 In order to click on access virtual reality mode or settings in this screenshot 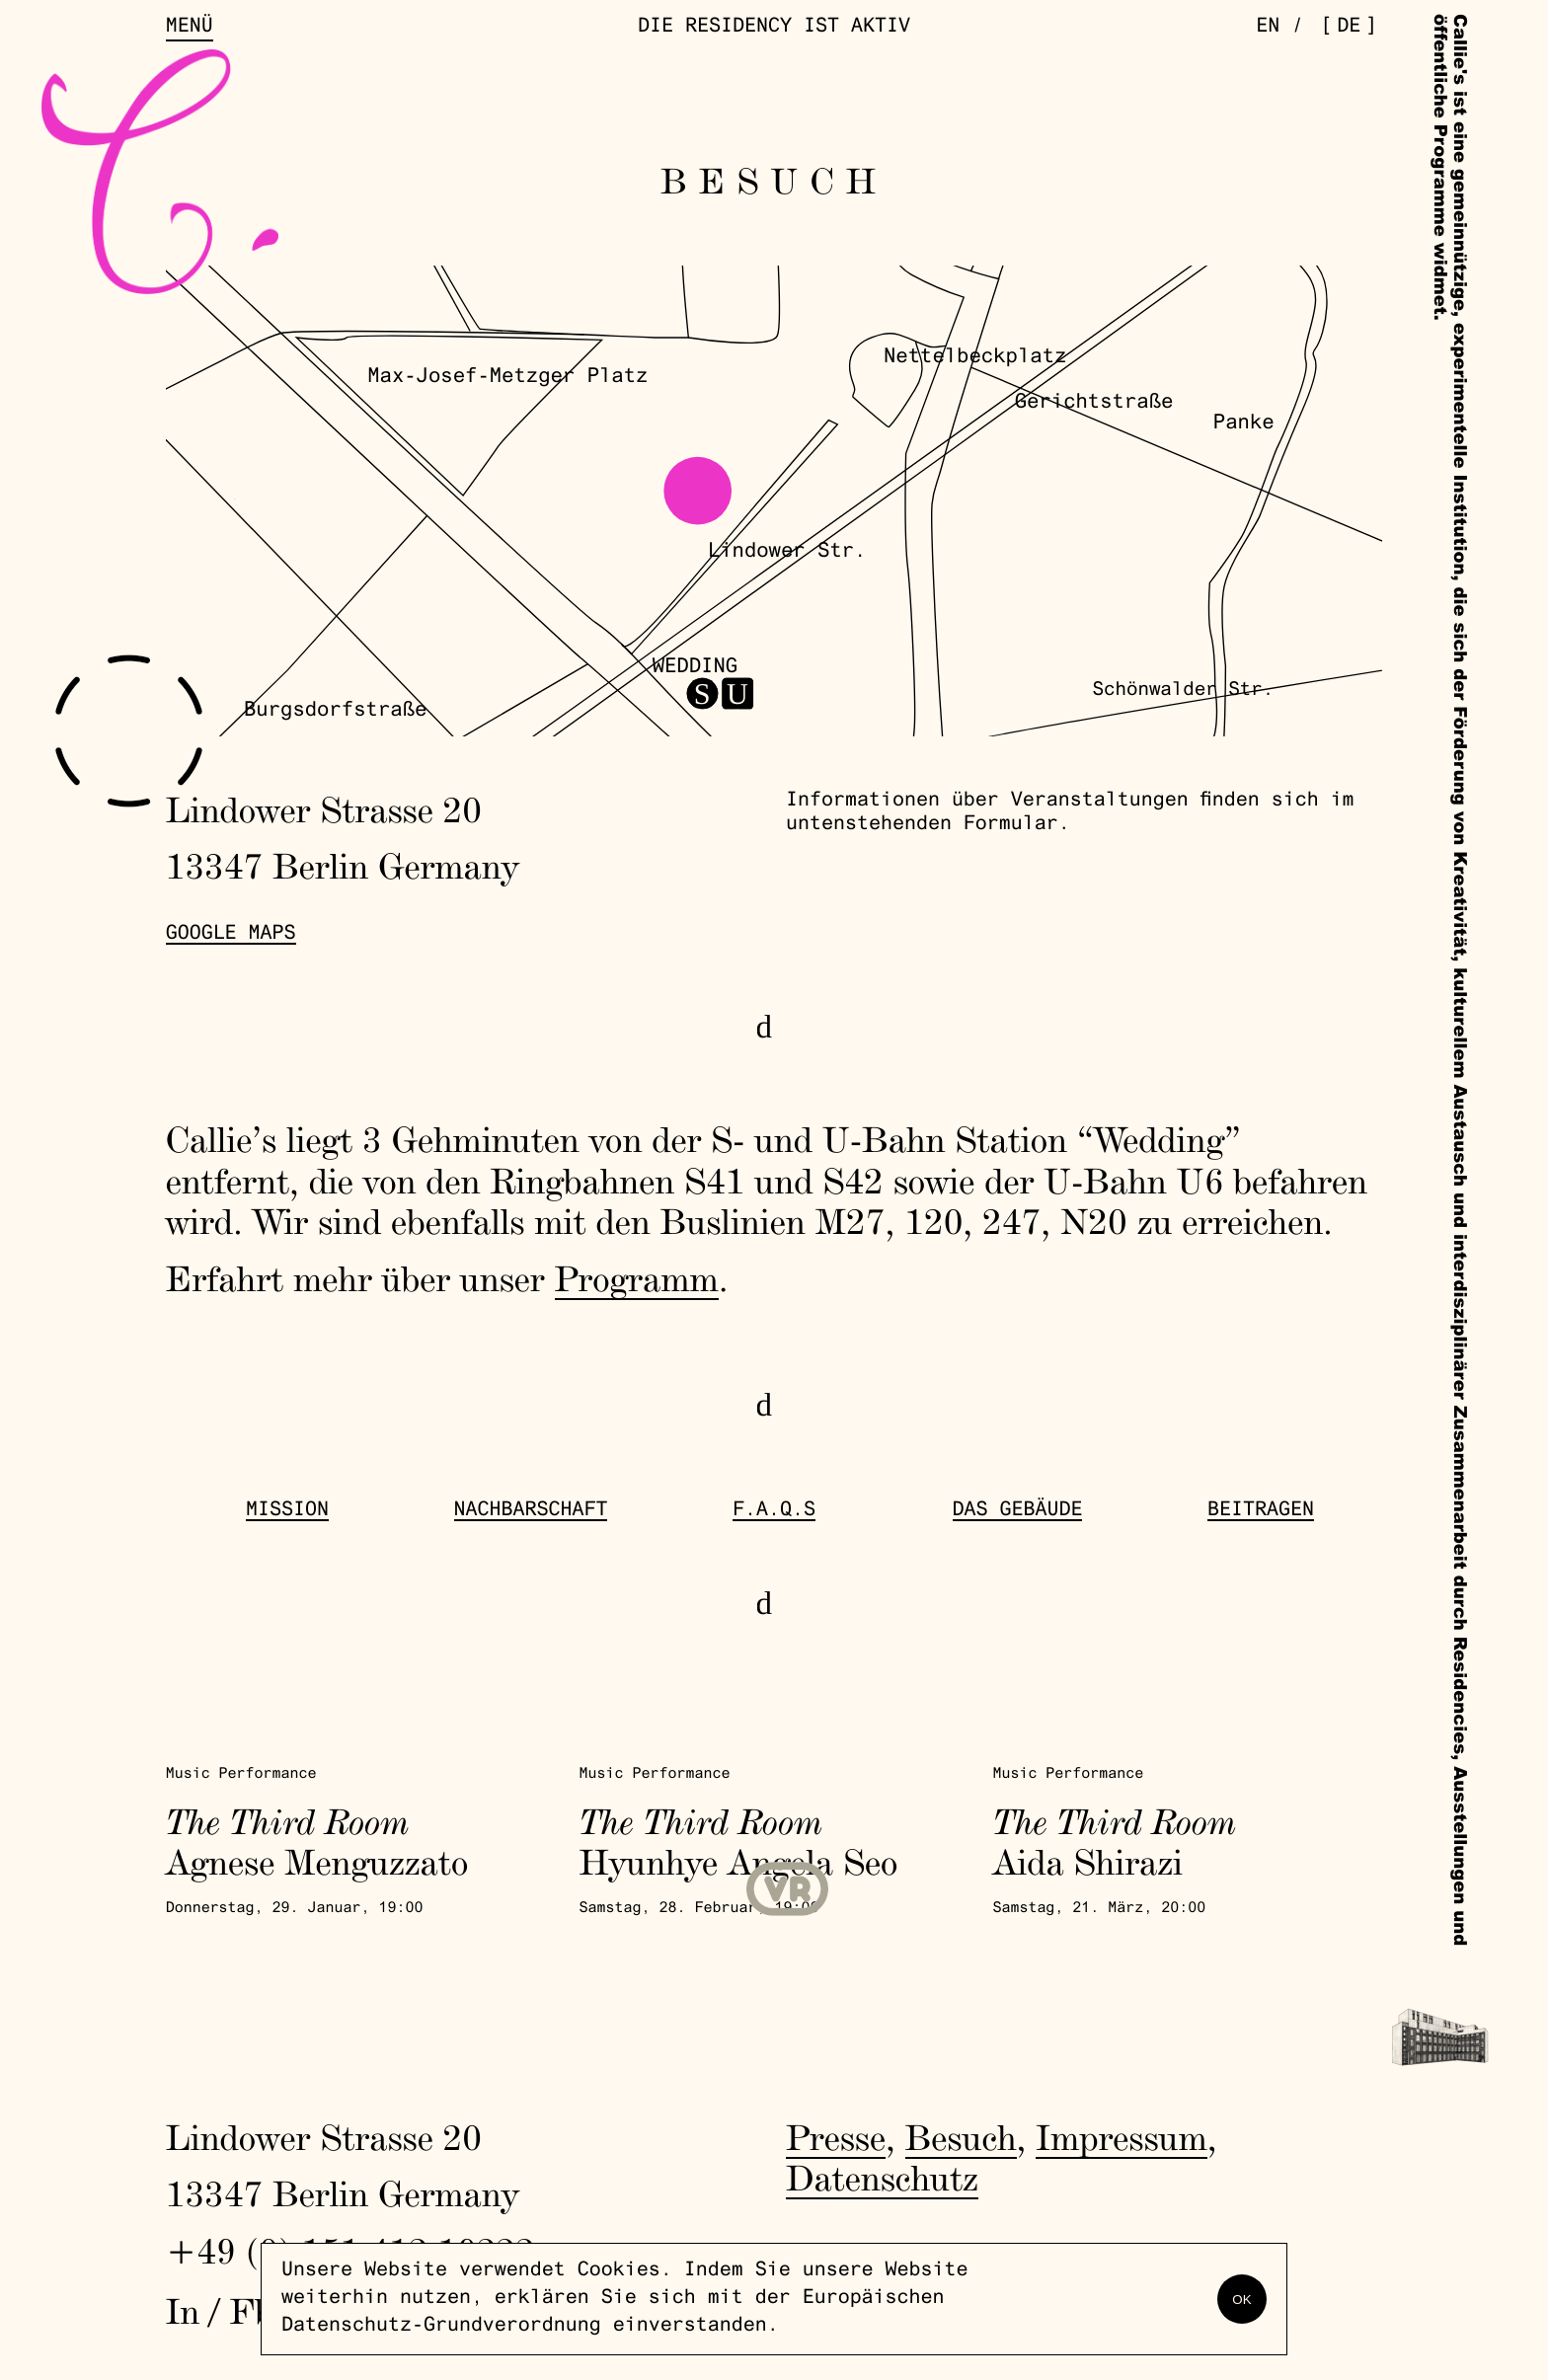, I will do `click(787, 1888)`.